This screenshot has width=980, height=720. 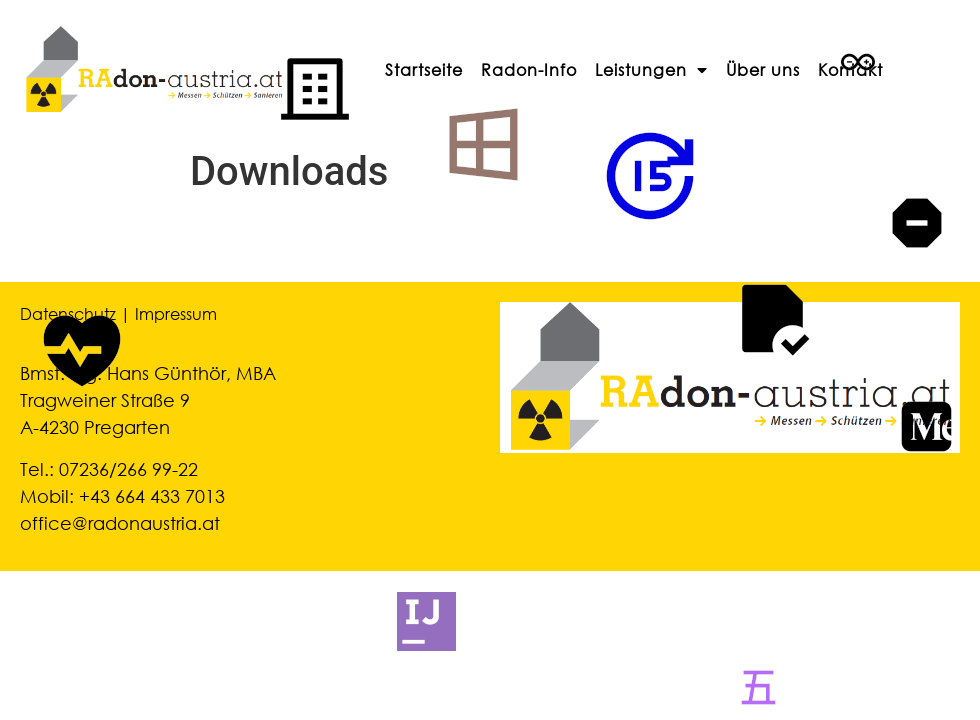 What do you see at coordinates (315, 89) in the screenshot?
I see `view building or office location` at bounding box center [315, 89].